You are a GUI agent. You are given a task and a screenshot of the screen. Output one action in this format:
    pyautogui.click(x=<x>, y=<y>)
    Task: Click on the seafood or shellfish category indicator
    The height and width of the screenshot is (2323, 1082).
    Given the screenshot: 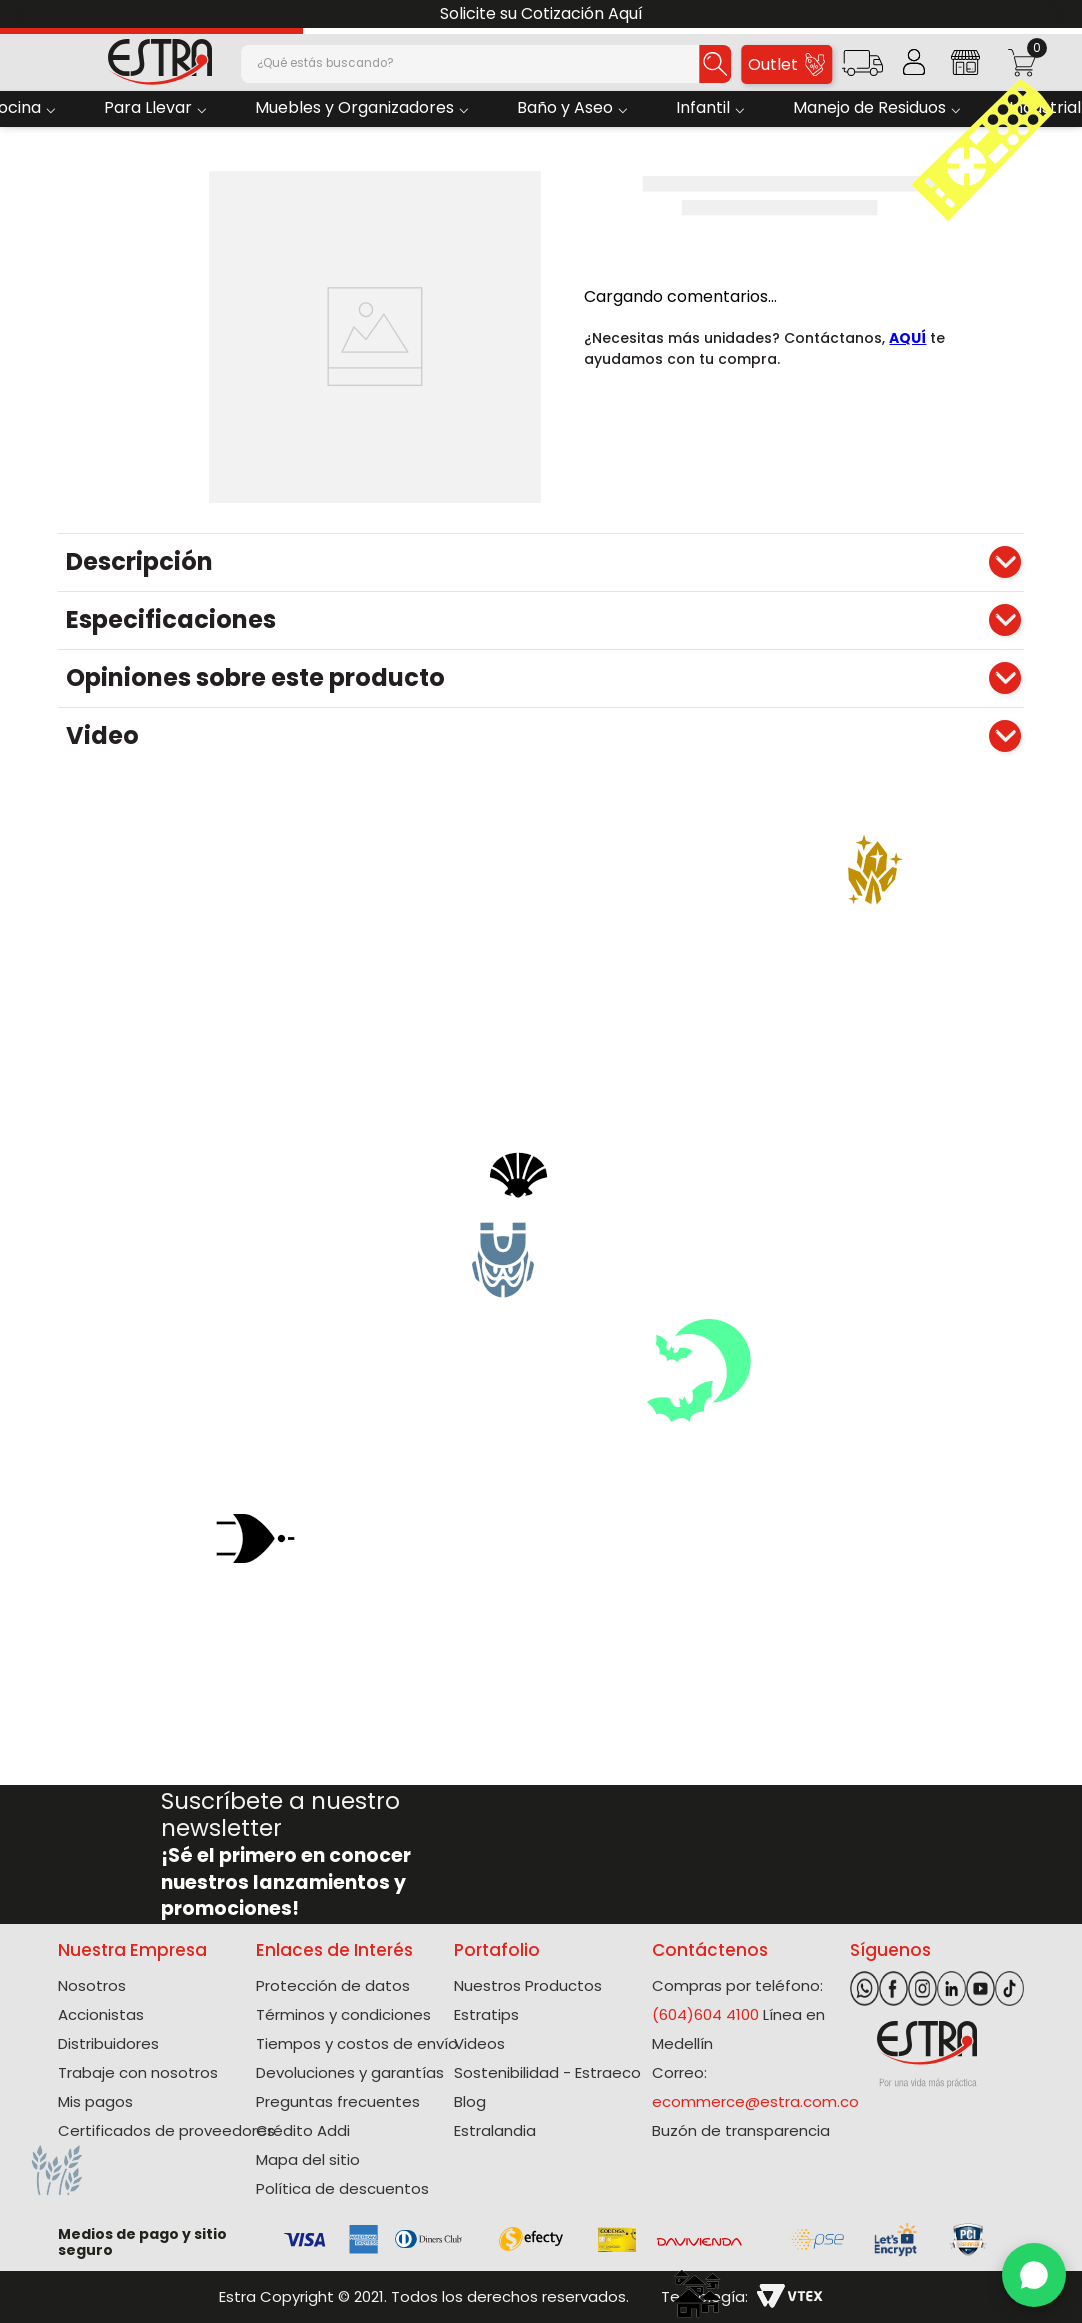 What is the action you would take?
    pyautogui.click(x=518, y=1174)
    